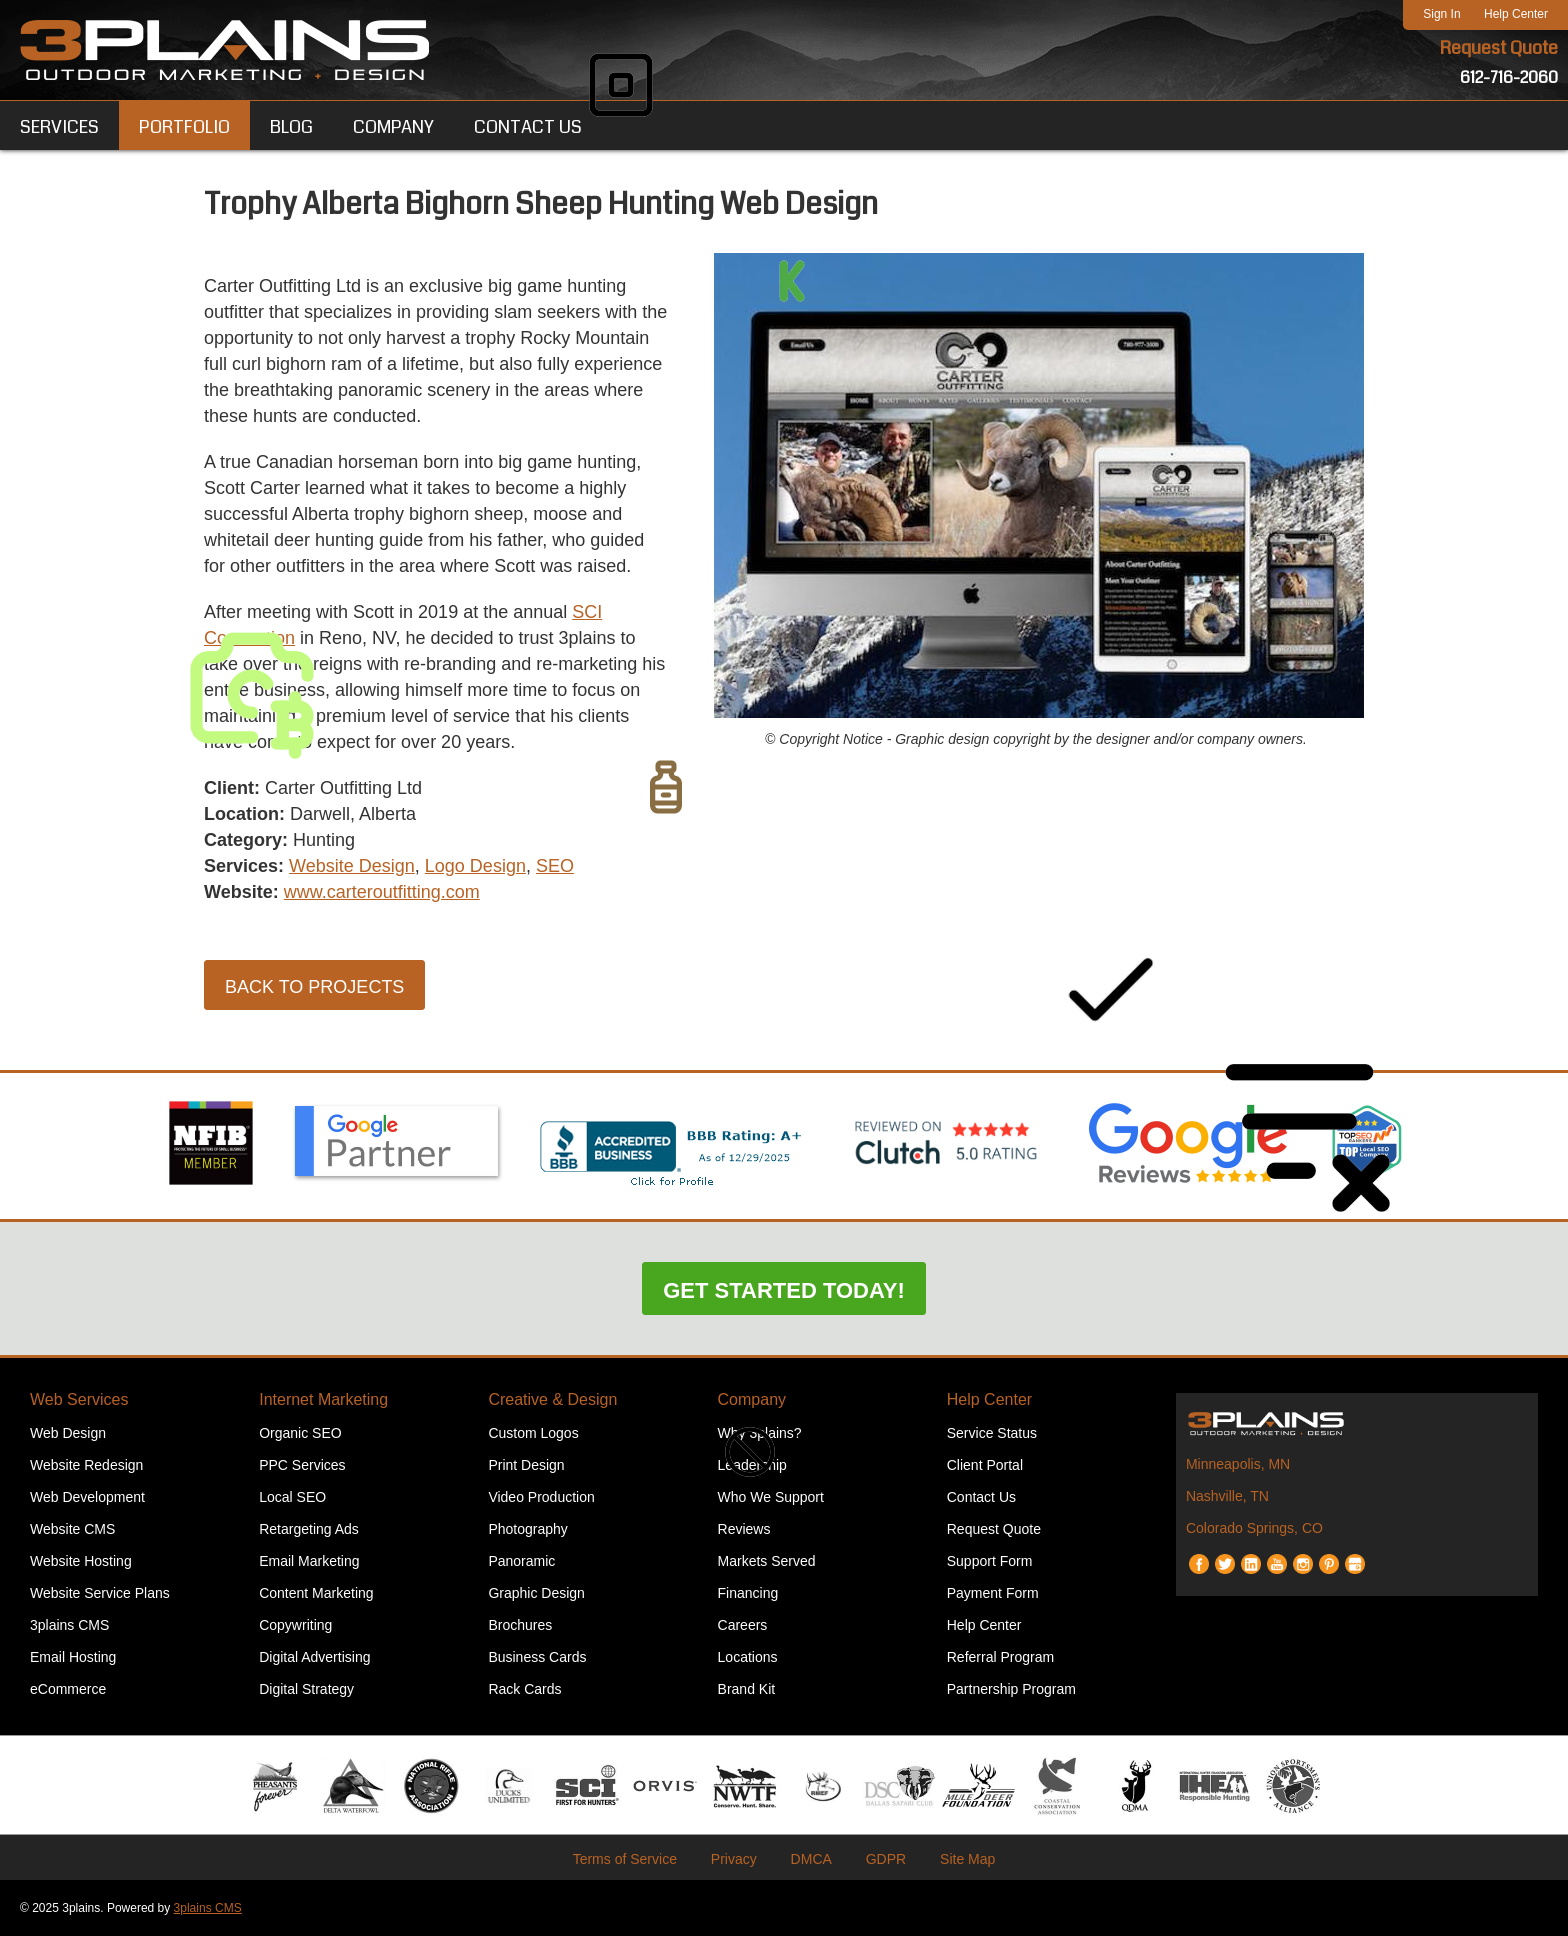  I want to click on confirm or submit an action, so click(1110, 988).